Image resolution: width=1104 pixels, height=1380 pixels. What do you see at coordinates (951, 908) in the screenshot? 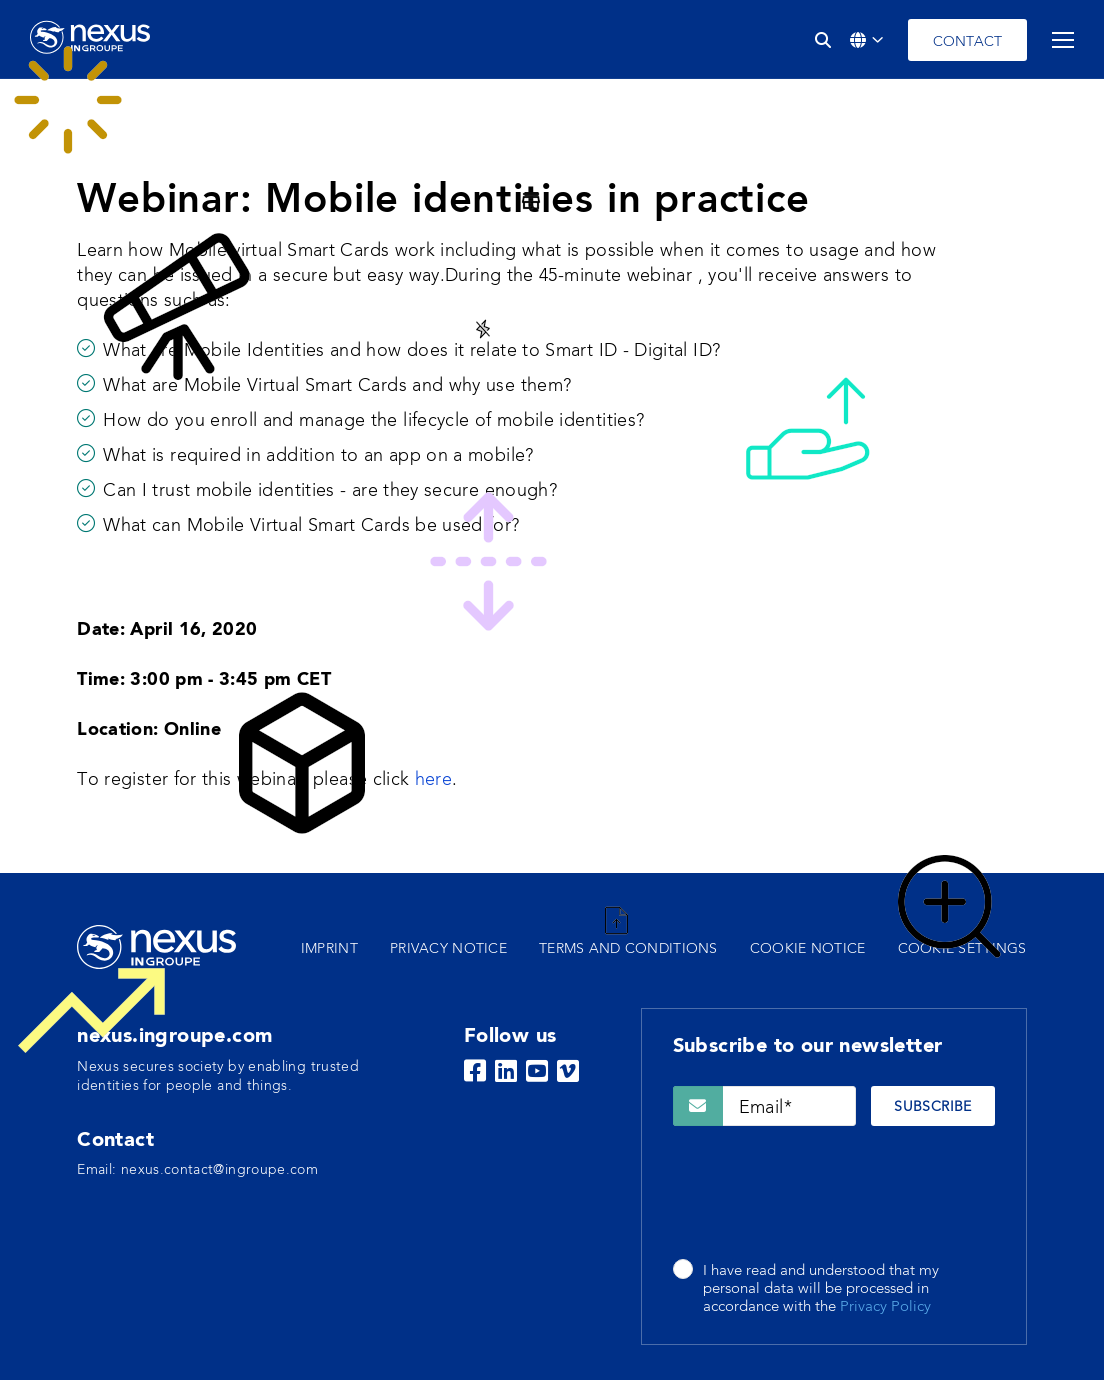
I see `zoom in on content or image` at bounding box center [951, 908].